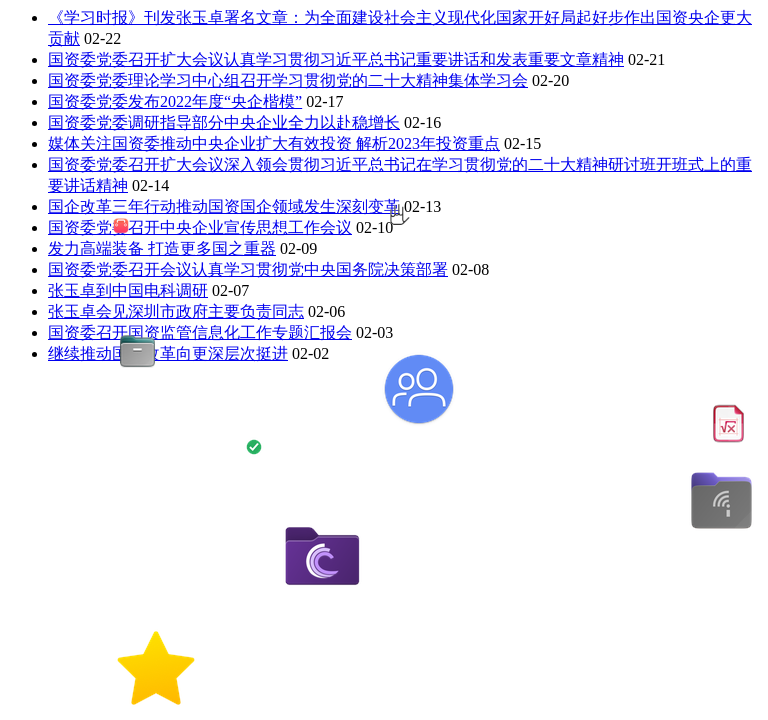 The width and height of the screenshot is (768, 720). I want to click on open an opendocument formula template file, so click(728, 423).